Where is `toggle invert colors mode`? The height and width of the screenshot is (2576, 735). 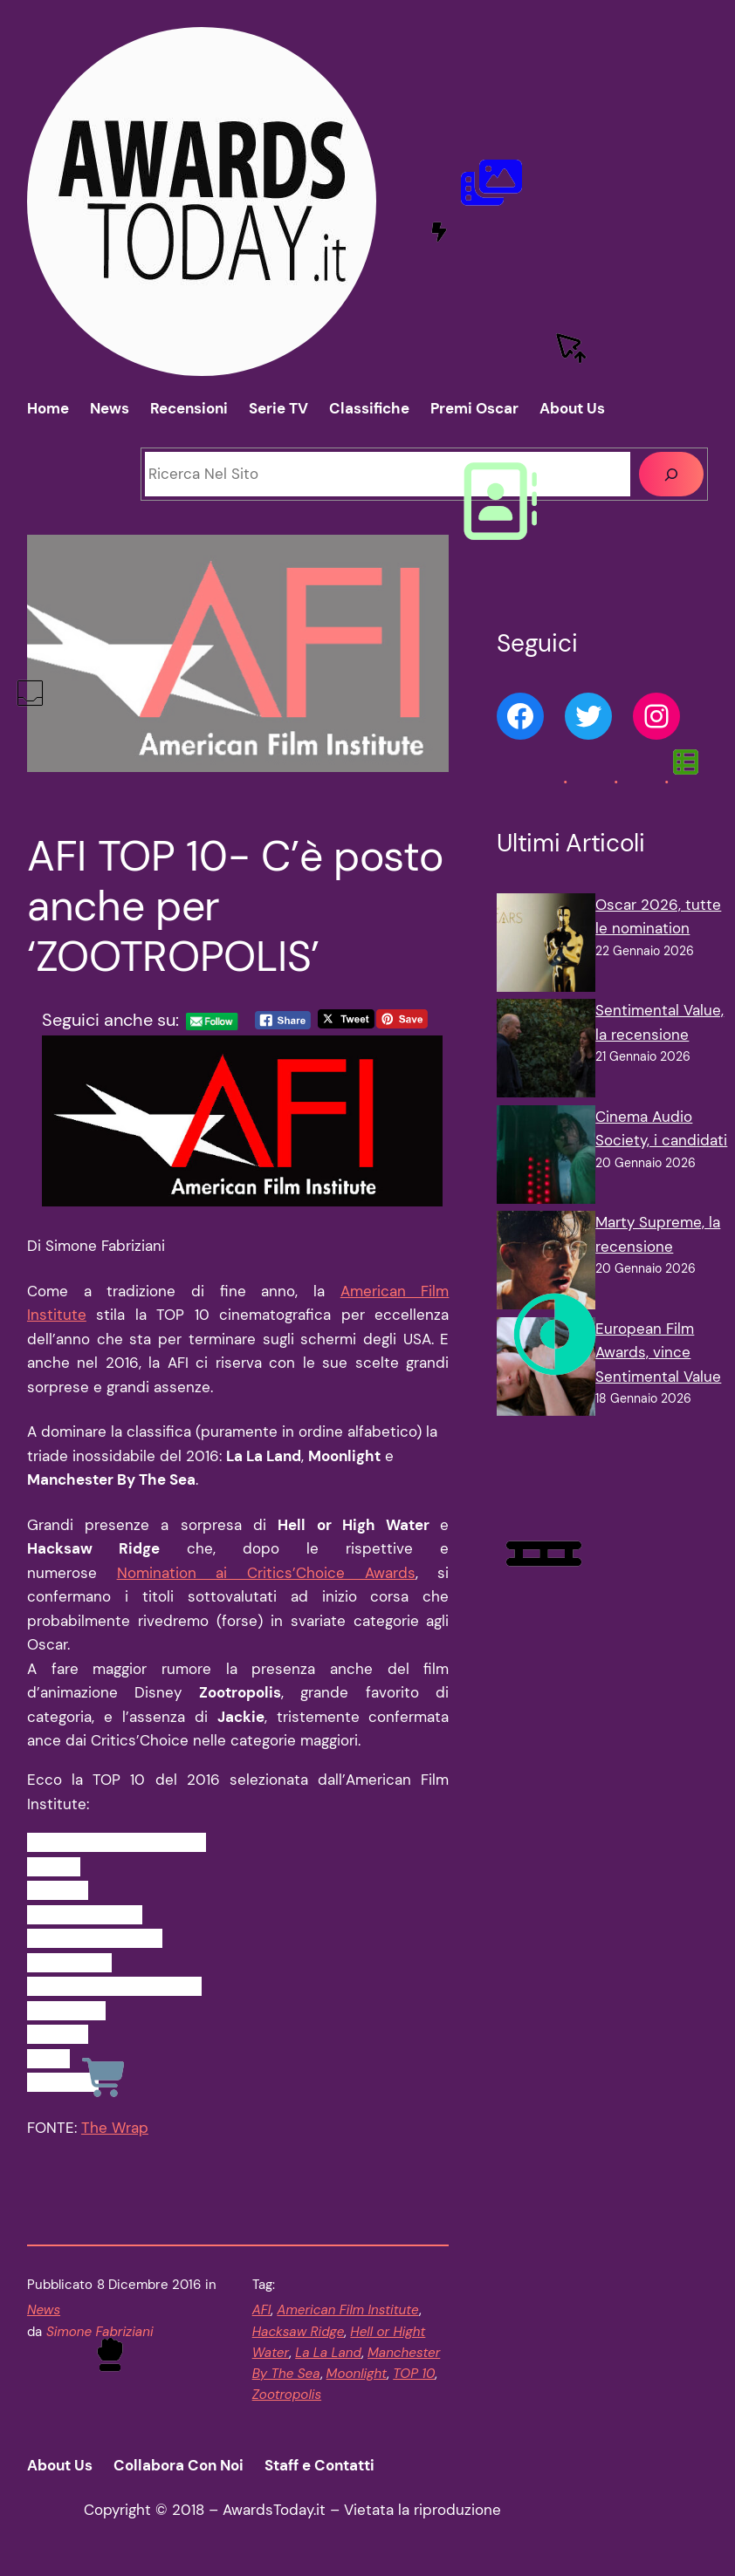 toggle invert colors mode is located at coordinates (554, 1334).